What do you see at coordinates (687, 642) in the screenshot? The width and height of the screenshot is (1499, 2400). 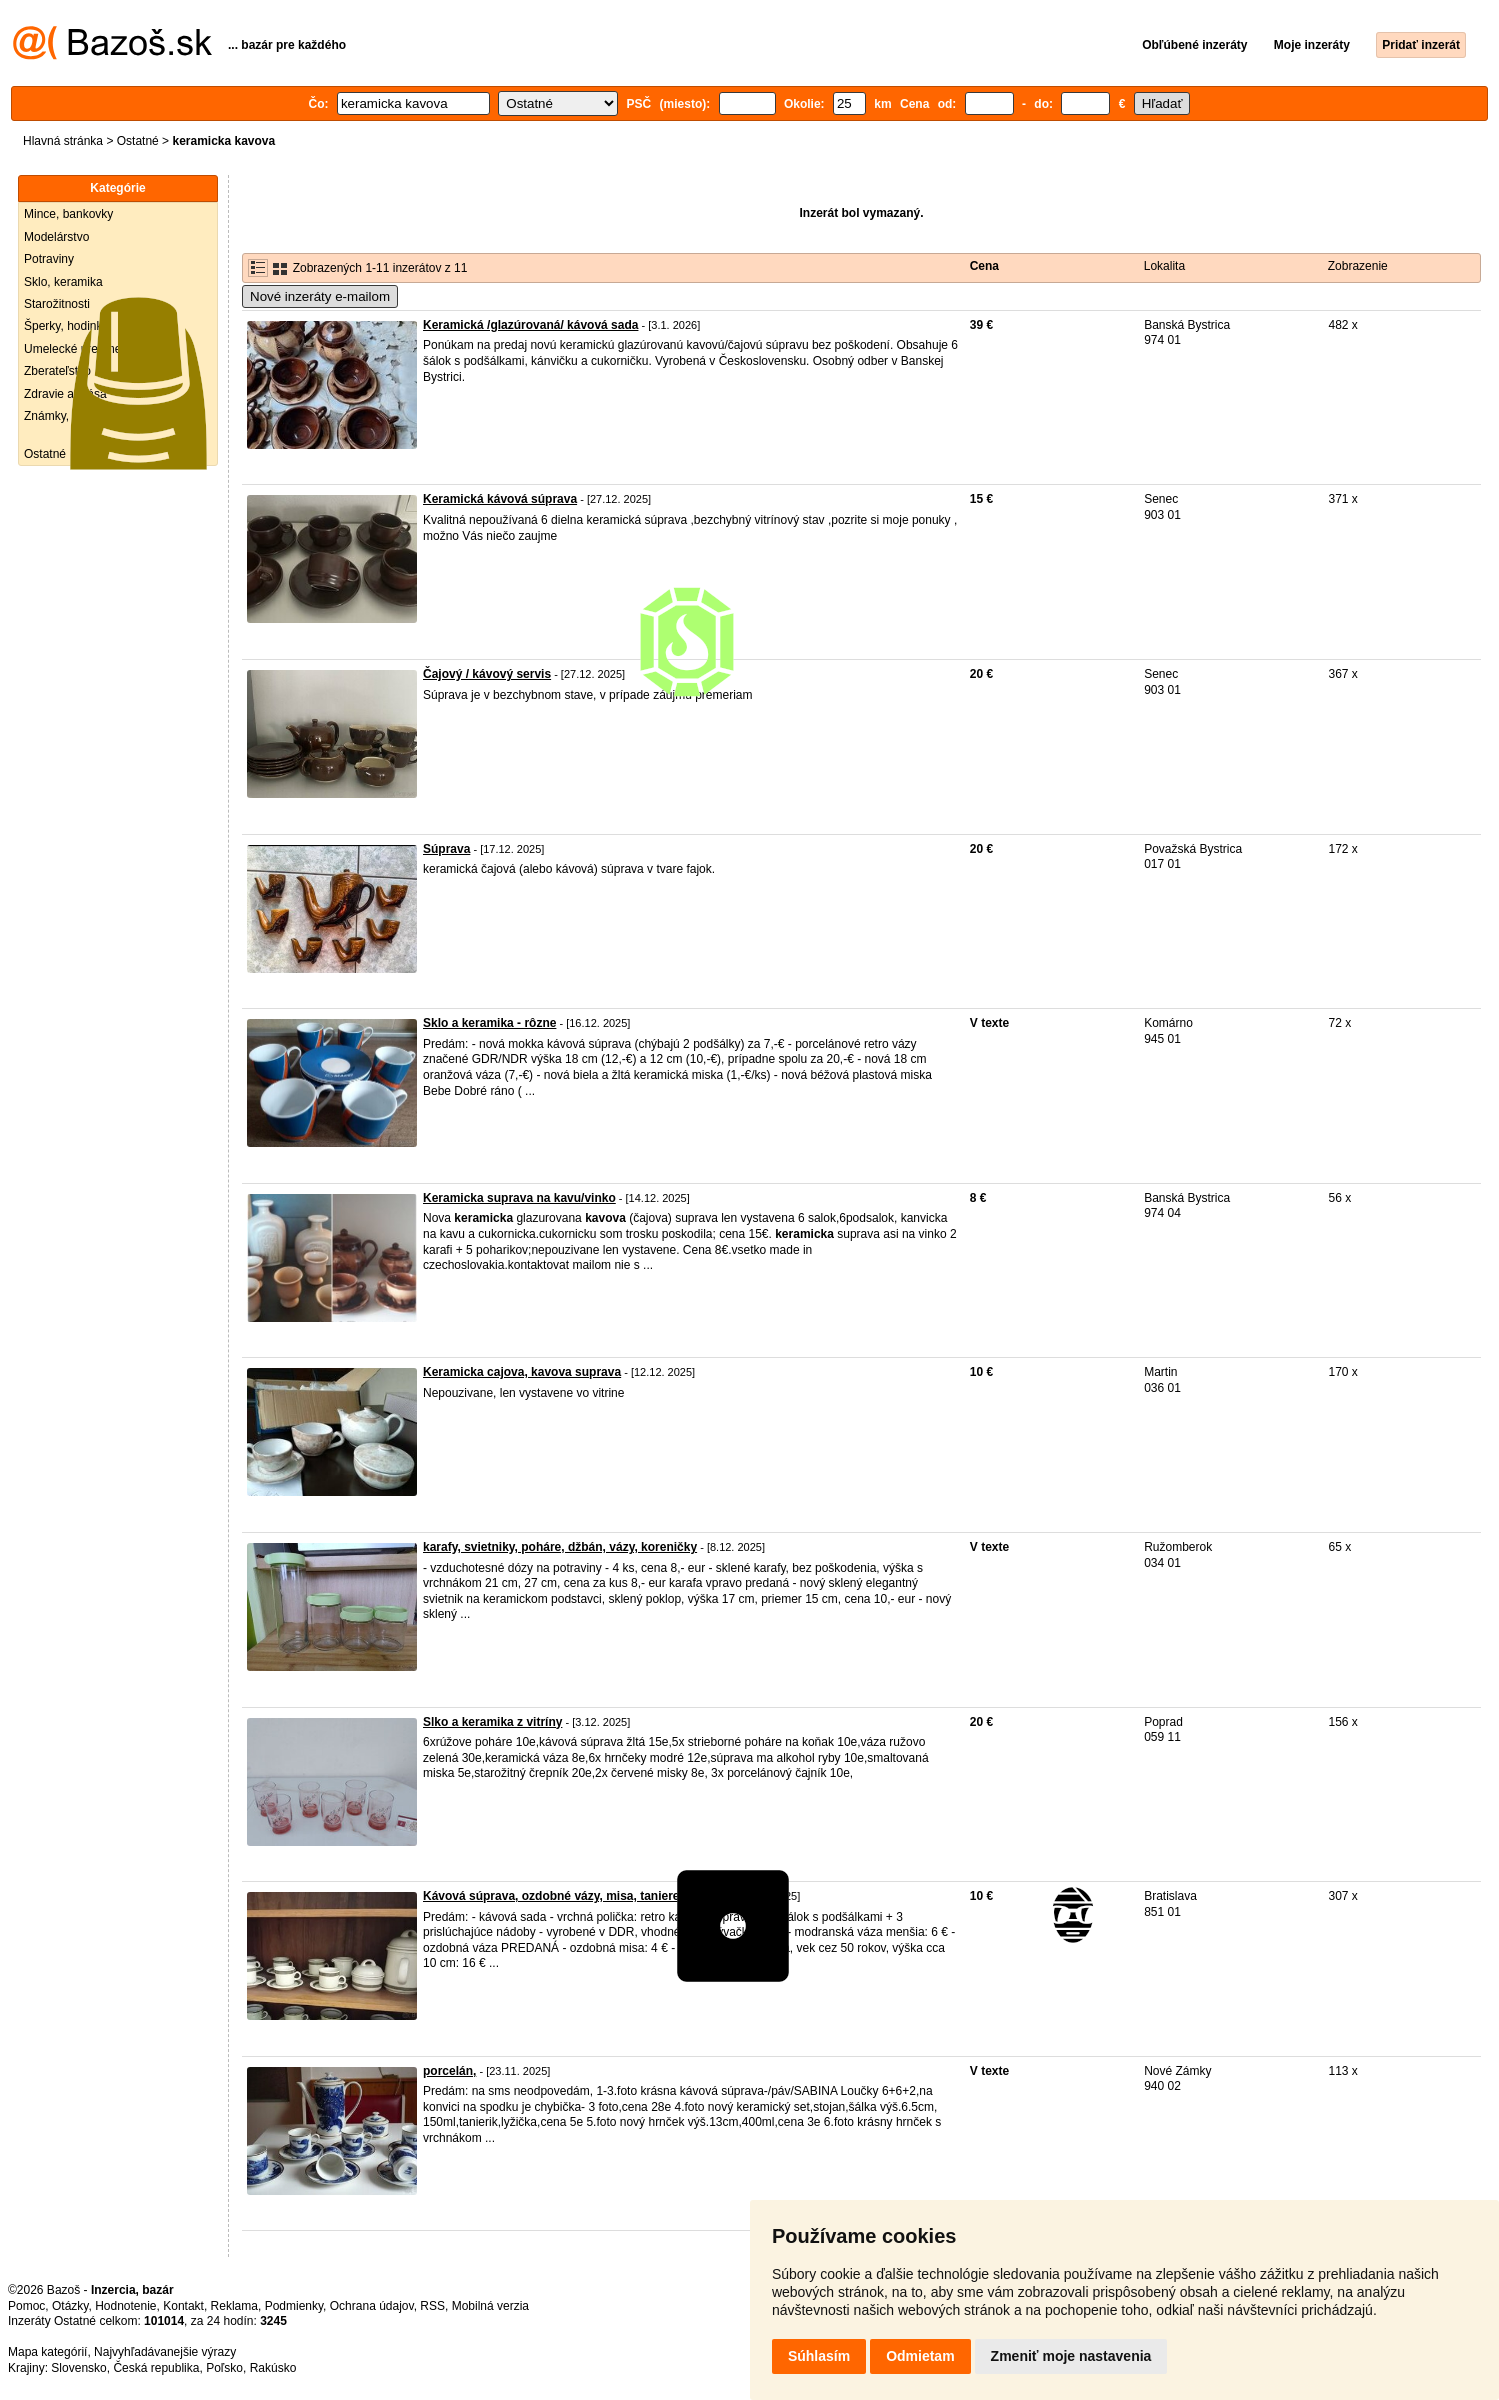 I see `equip or activate a fire-element gem` at bounding box center [687, 642].